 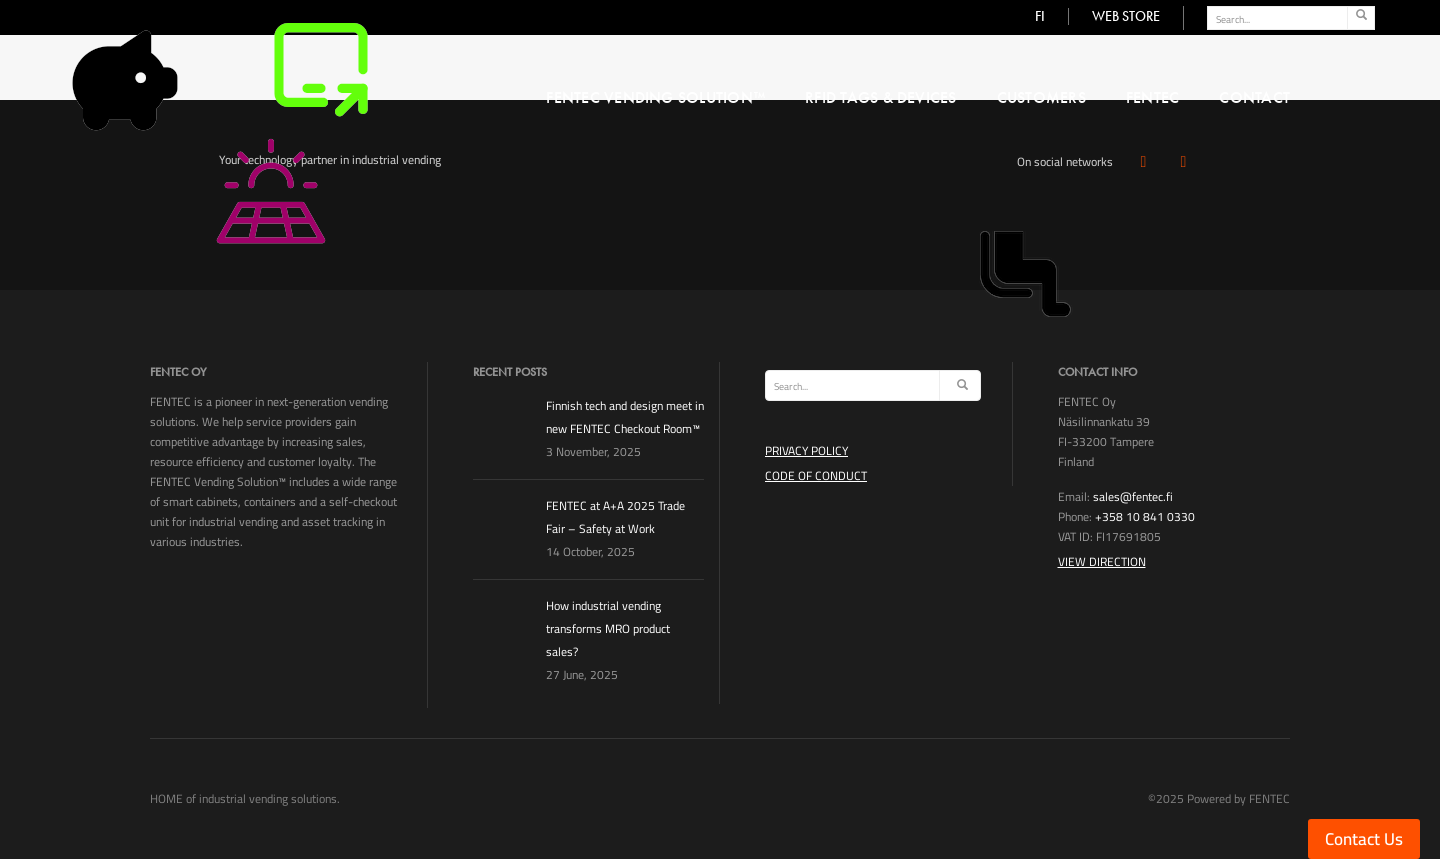 What do you see at coordinates (125, 83) in the screenshot?
I see `access savings or piggy bank feature` at bounding box center [125, 83].